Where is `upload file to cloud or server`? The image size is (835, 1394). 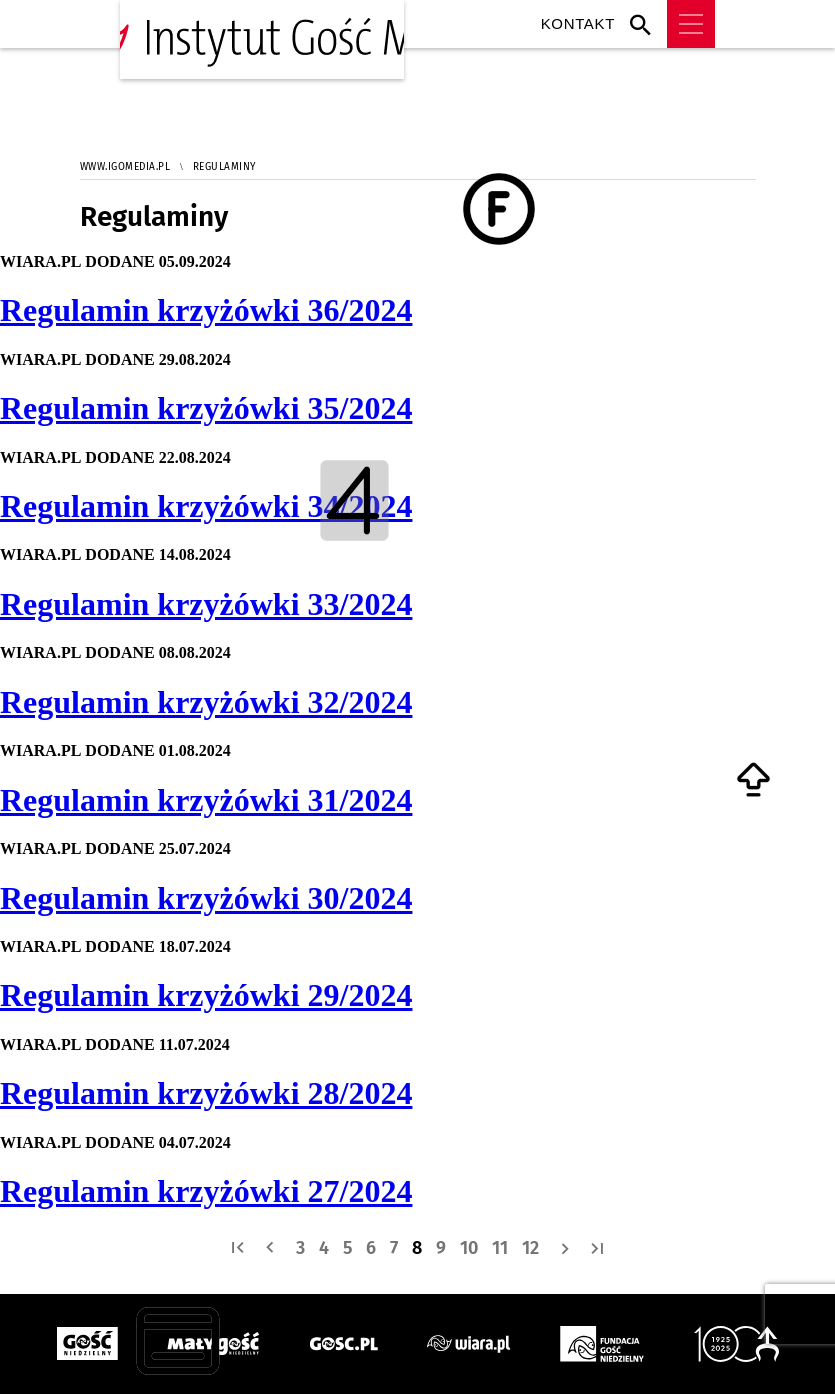 upload file to cloud or server is located at coordinates (753, 780).